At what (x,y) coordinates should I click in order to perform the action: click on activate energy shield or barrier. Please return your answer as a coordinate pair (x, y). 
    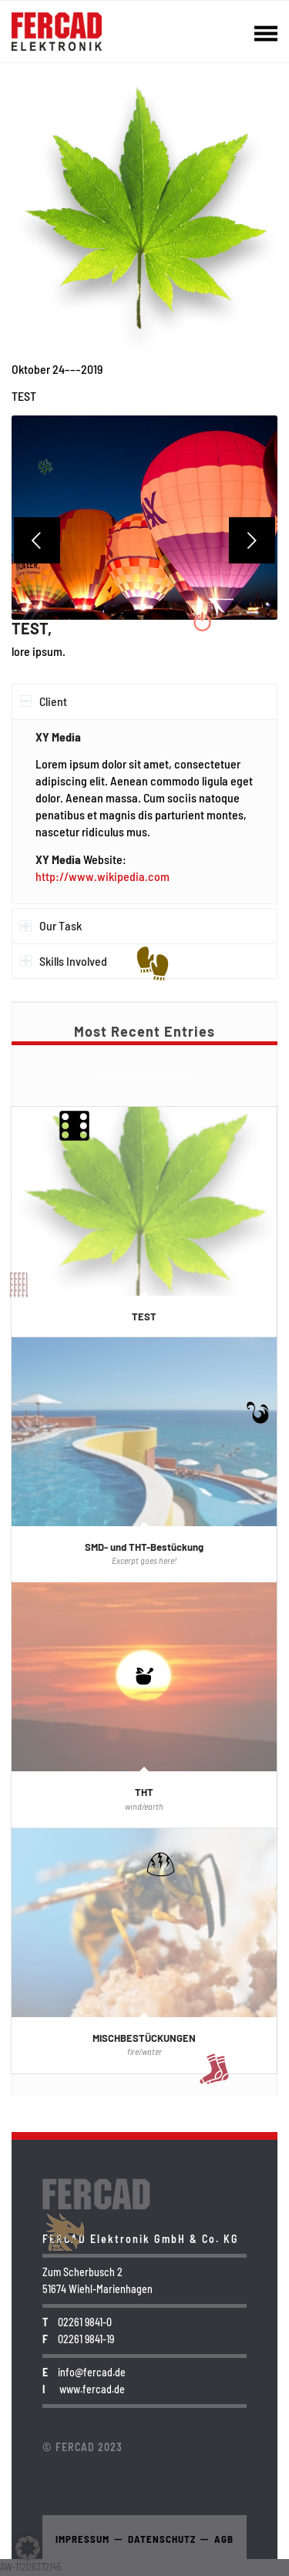
    Looking at the image, I should click on (160, 1864).